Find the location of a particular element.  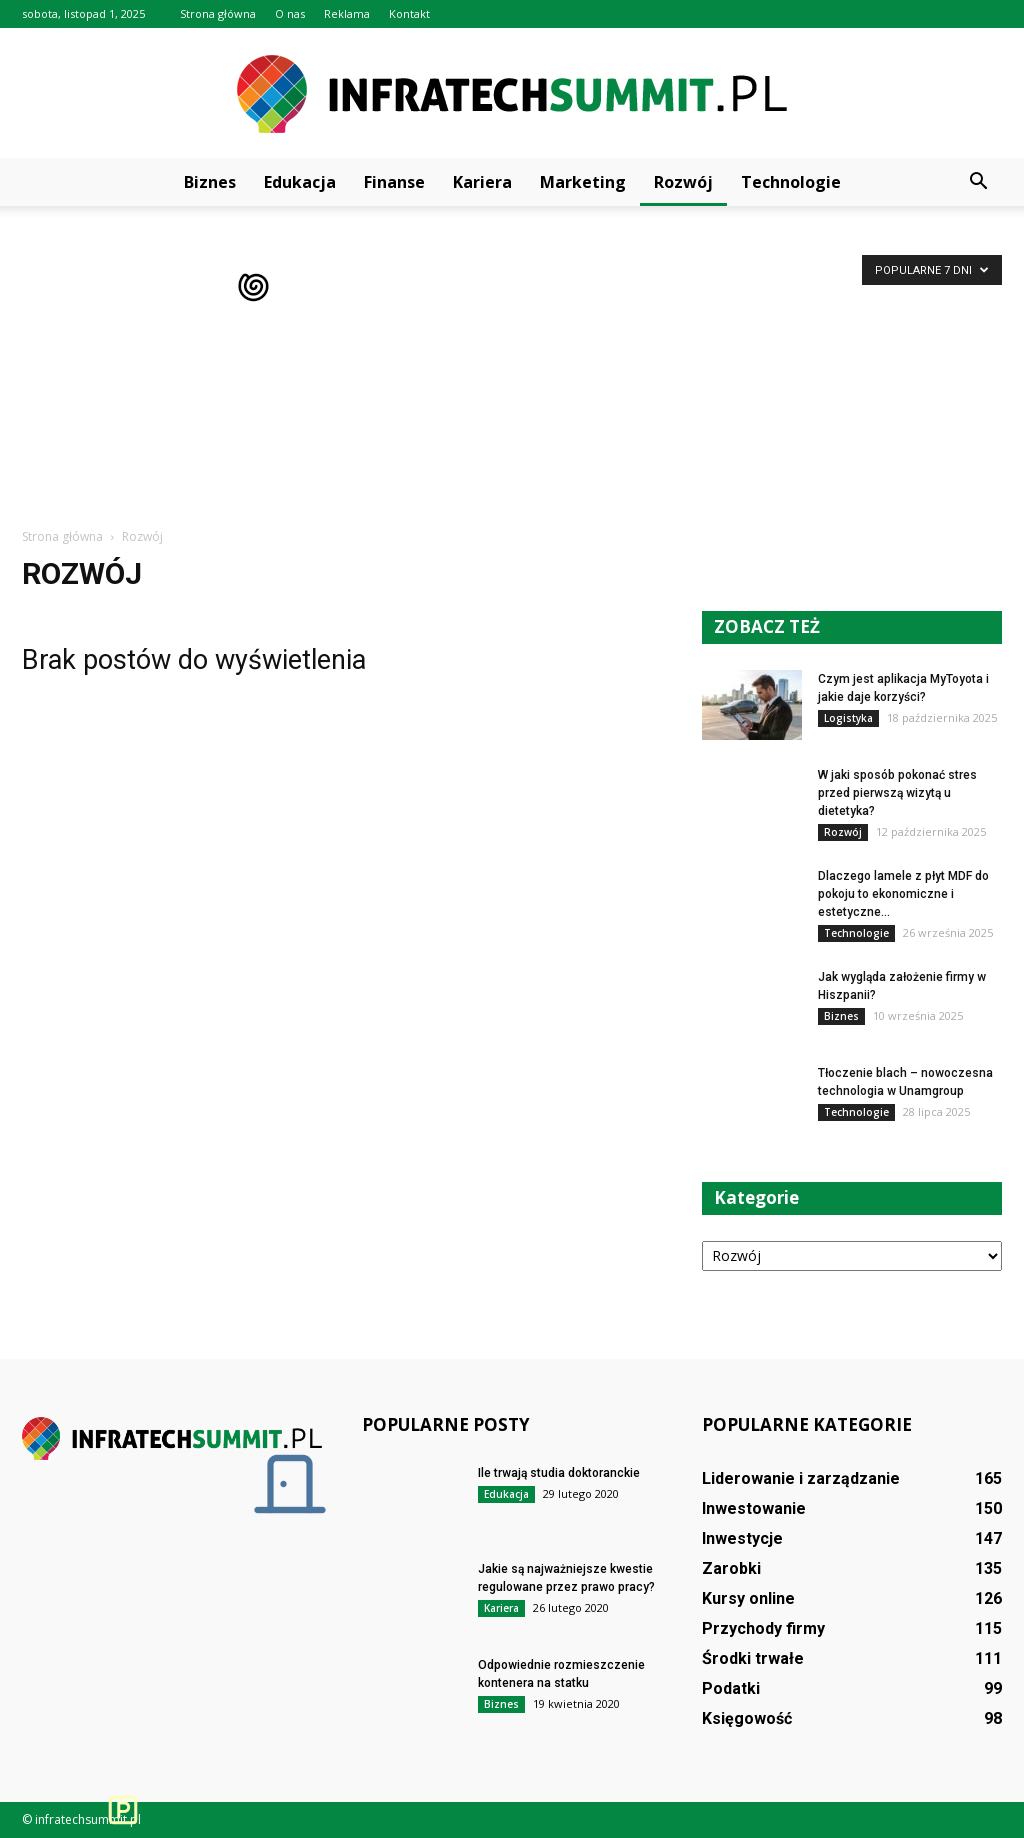

access terminal or command line interface is located at coordinates (253, 287).